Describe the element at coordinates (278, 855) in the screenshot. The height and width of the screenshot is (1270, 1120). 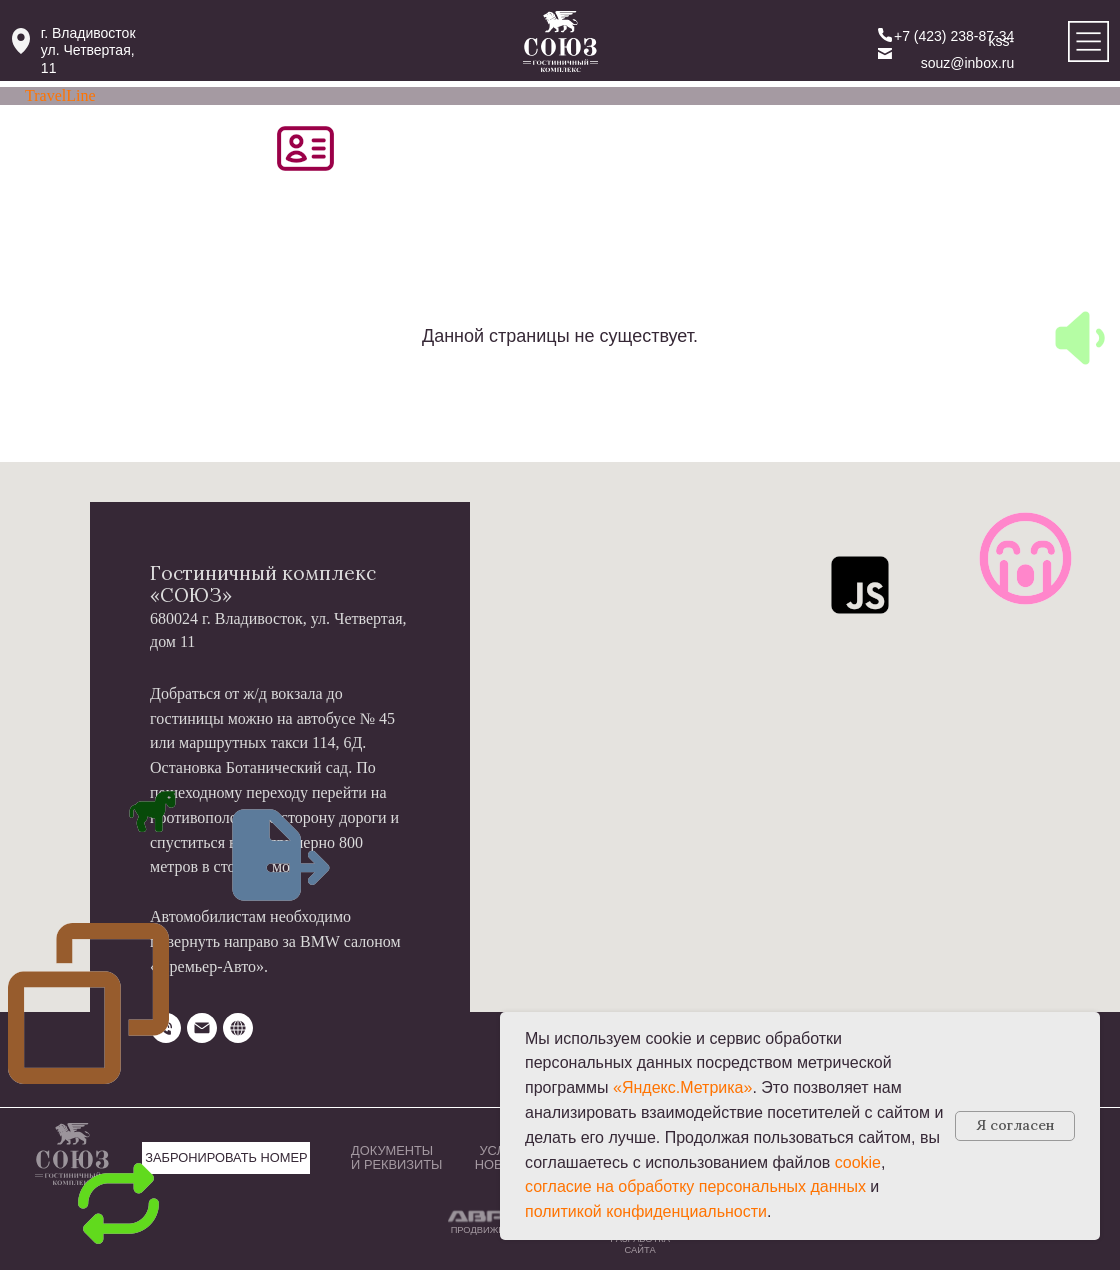
I see `export file or document` at that location.